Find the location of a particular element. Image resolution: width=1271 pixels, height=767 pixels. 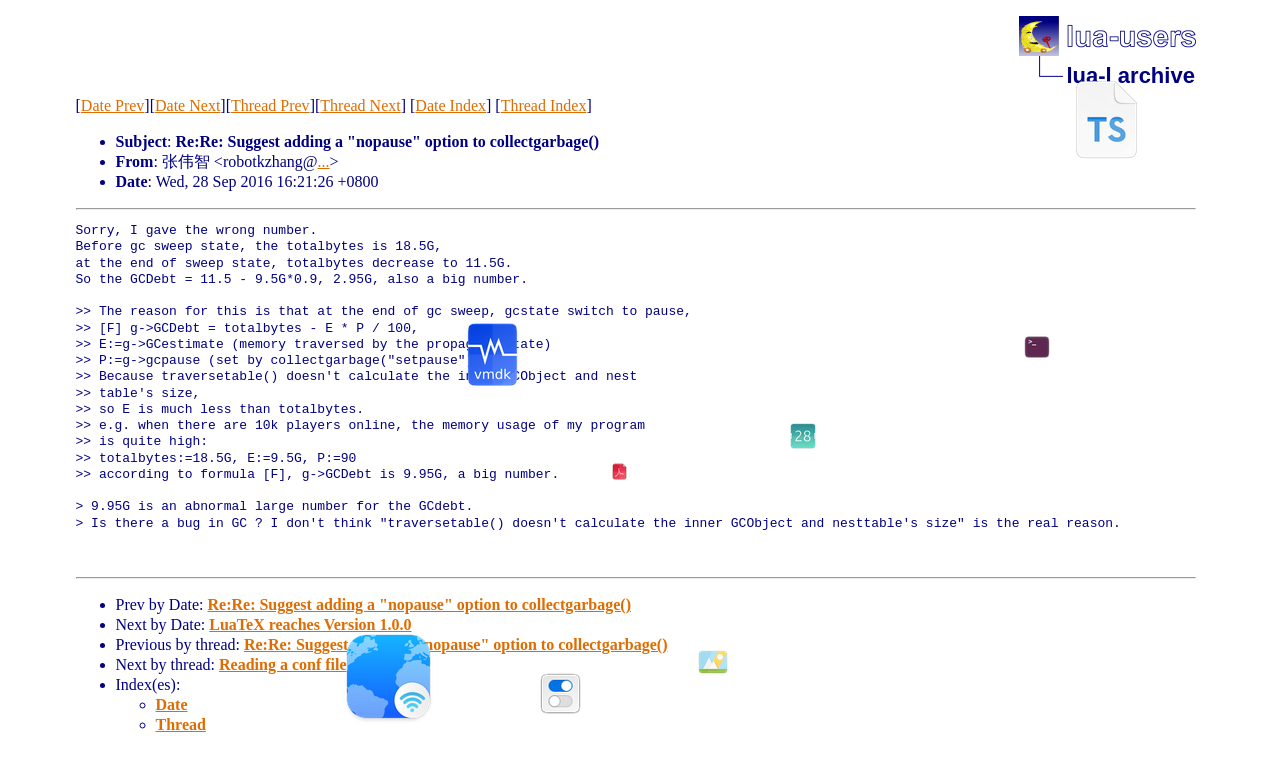

open a compressed PDF file is located at coordinates (619, 471).